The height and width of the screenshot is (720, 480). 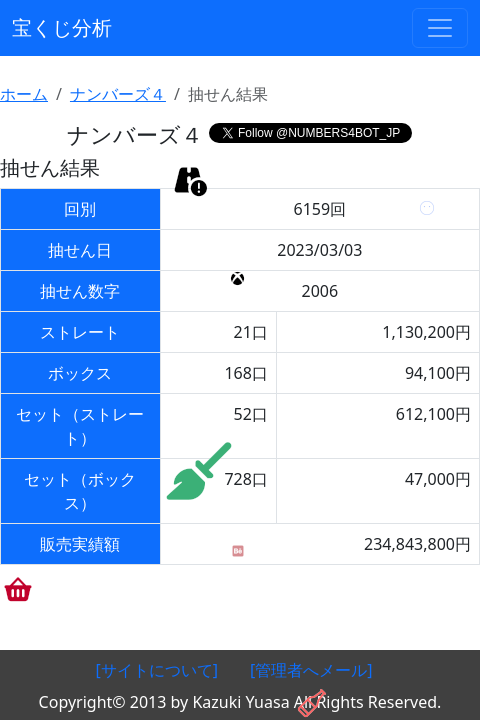 I want to click on indicates neutral or no reaction, so click(x=427, y=208).